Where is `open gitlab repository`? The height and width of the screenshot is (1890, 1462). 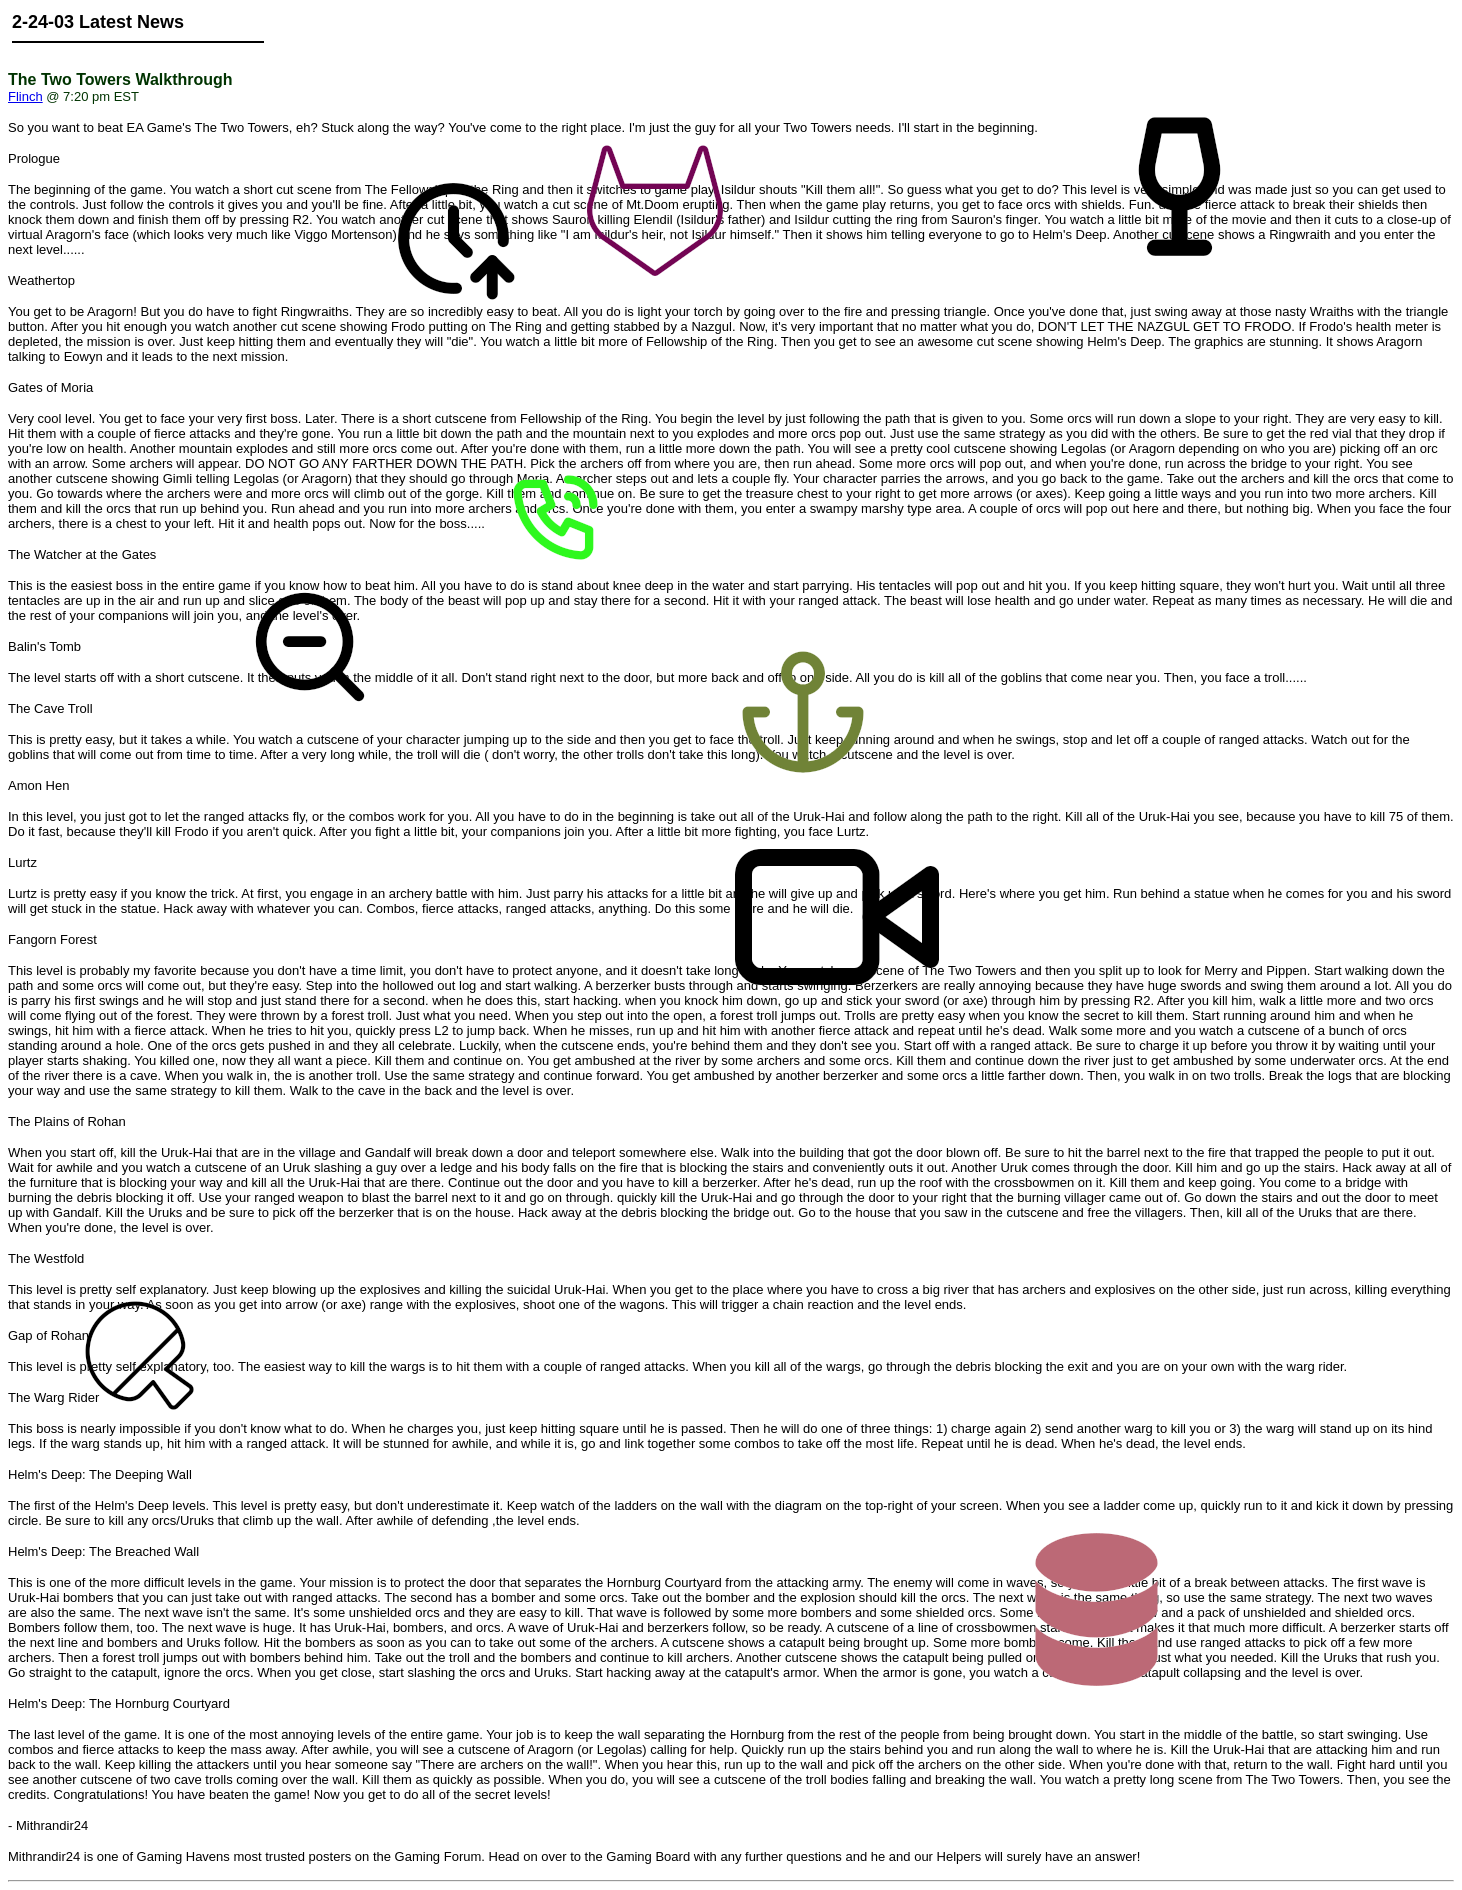 open gitlab repository is located at coordinates (655, 208).